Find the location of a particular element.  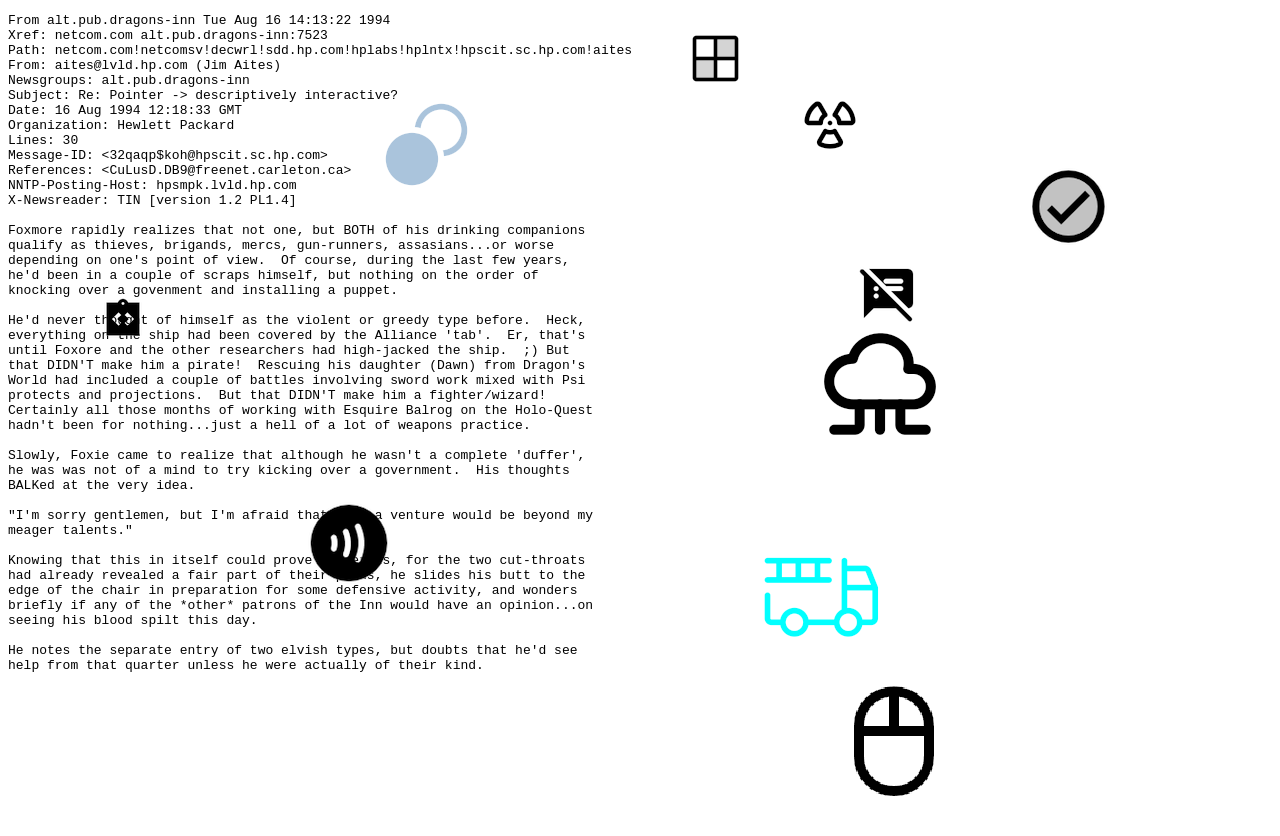

tap to pay with contactless payment is located at coordinates (349, 543).